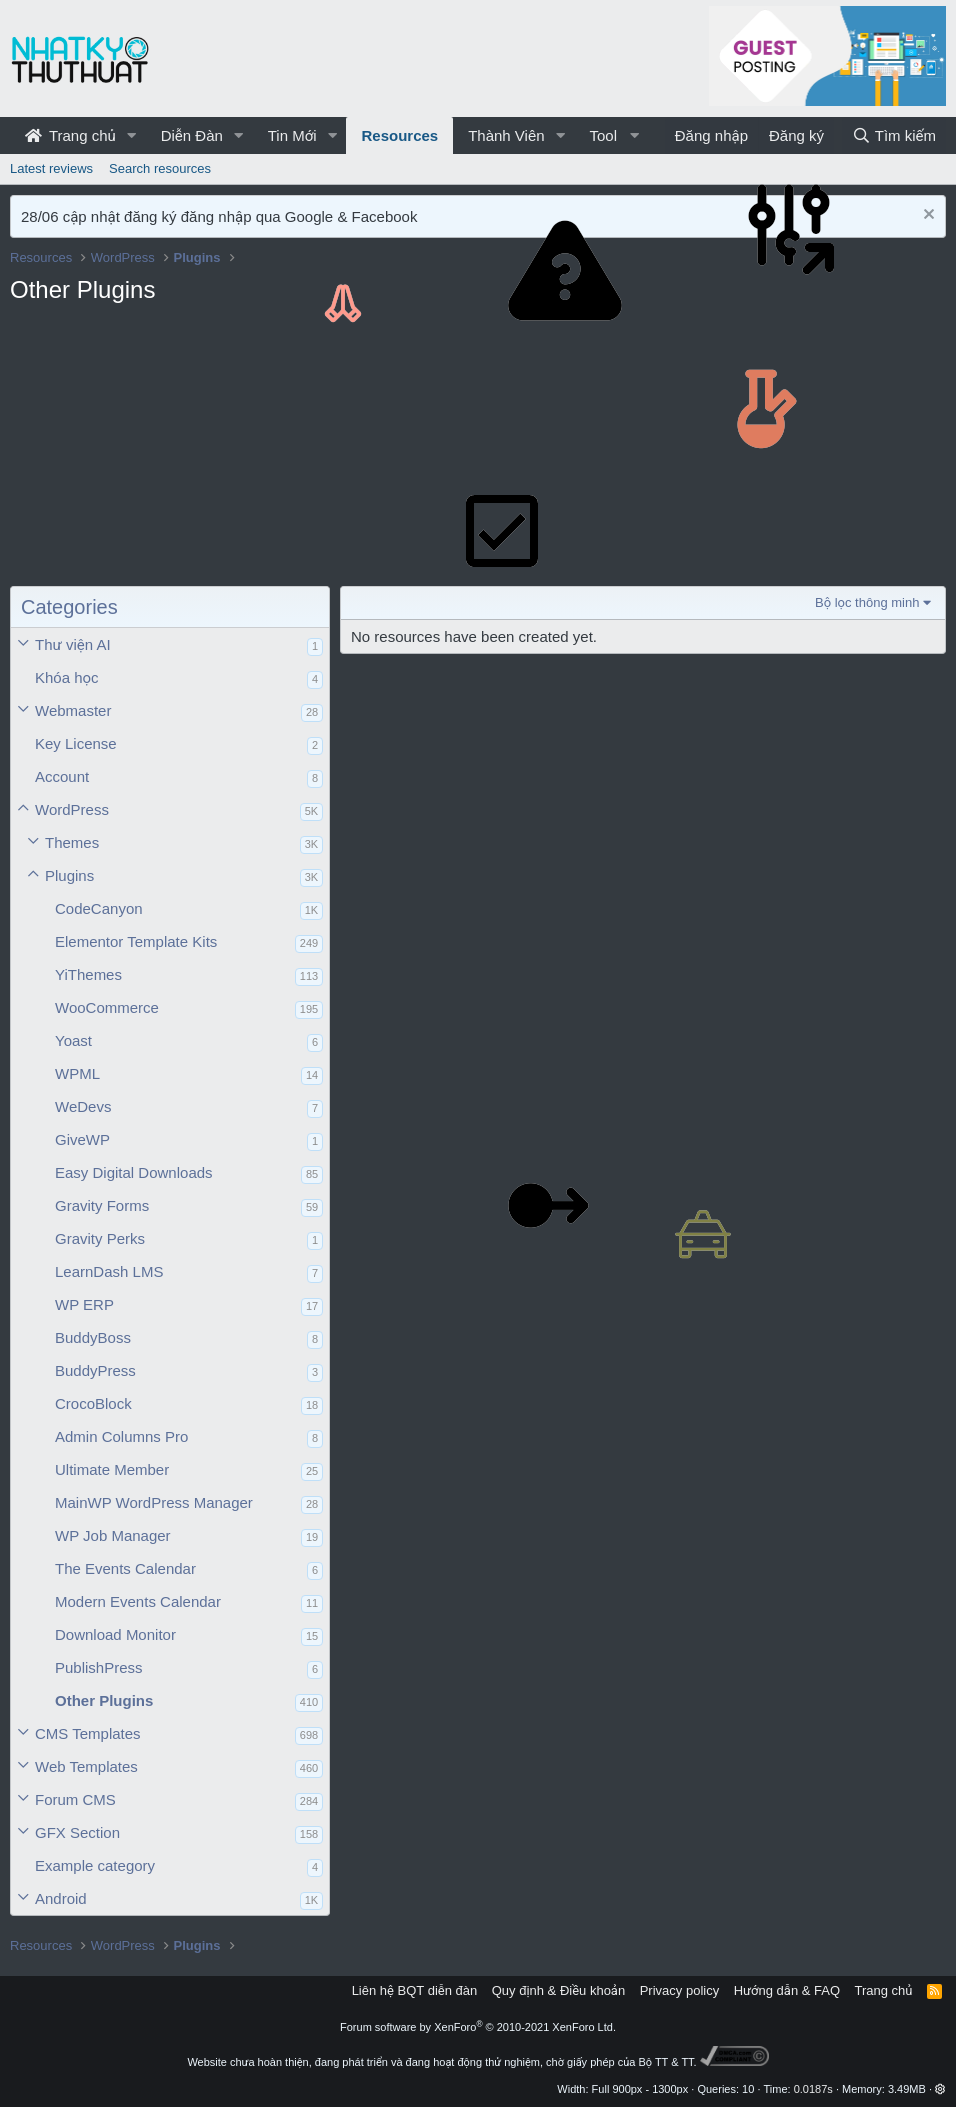 This screenshot has height=2107, width=956. I want to click on swipe right to continue or accept, so click(548, 1205).